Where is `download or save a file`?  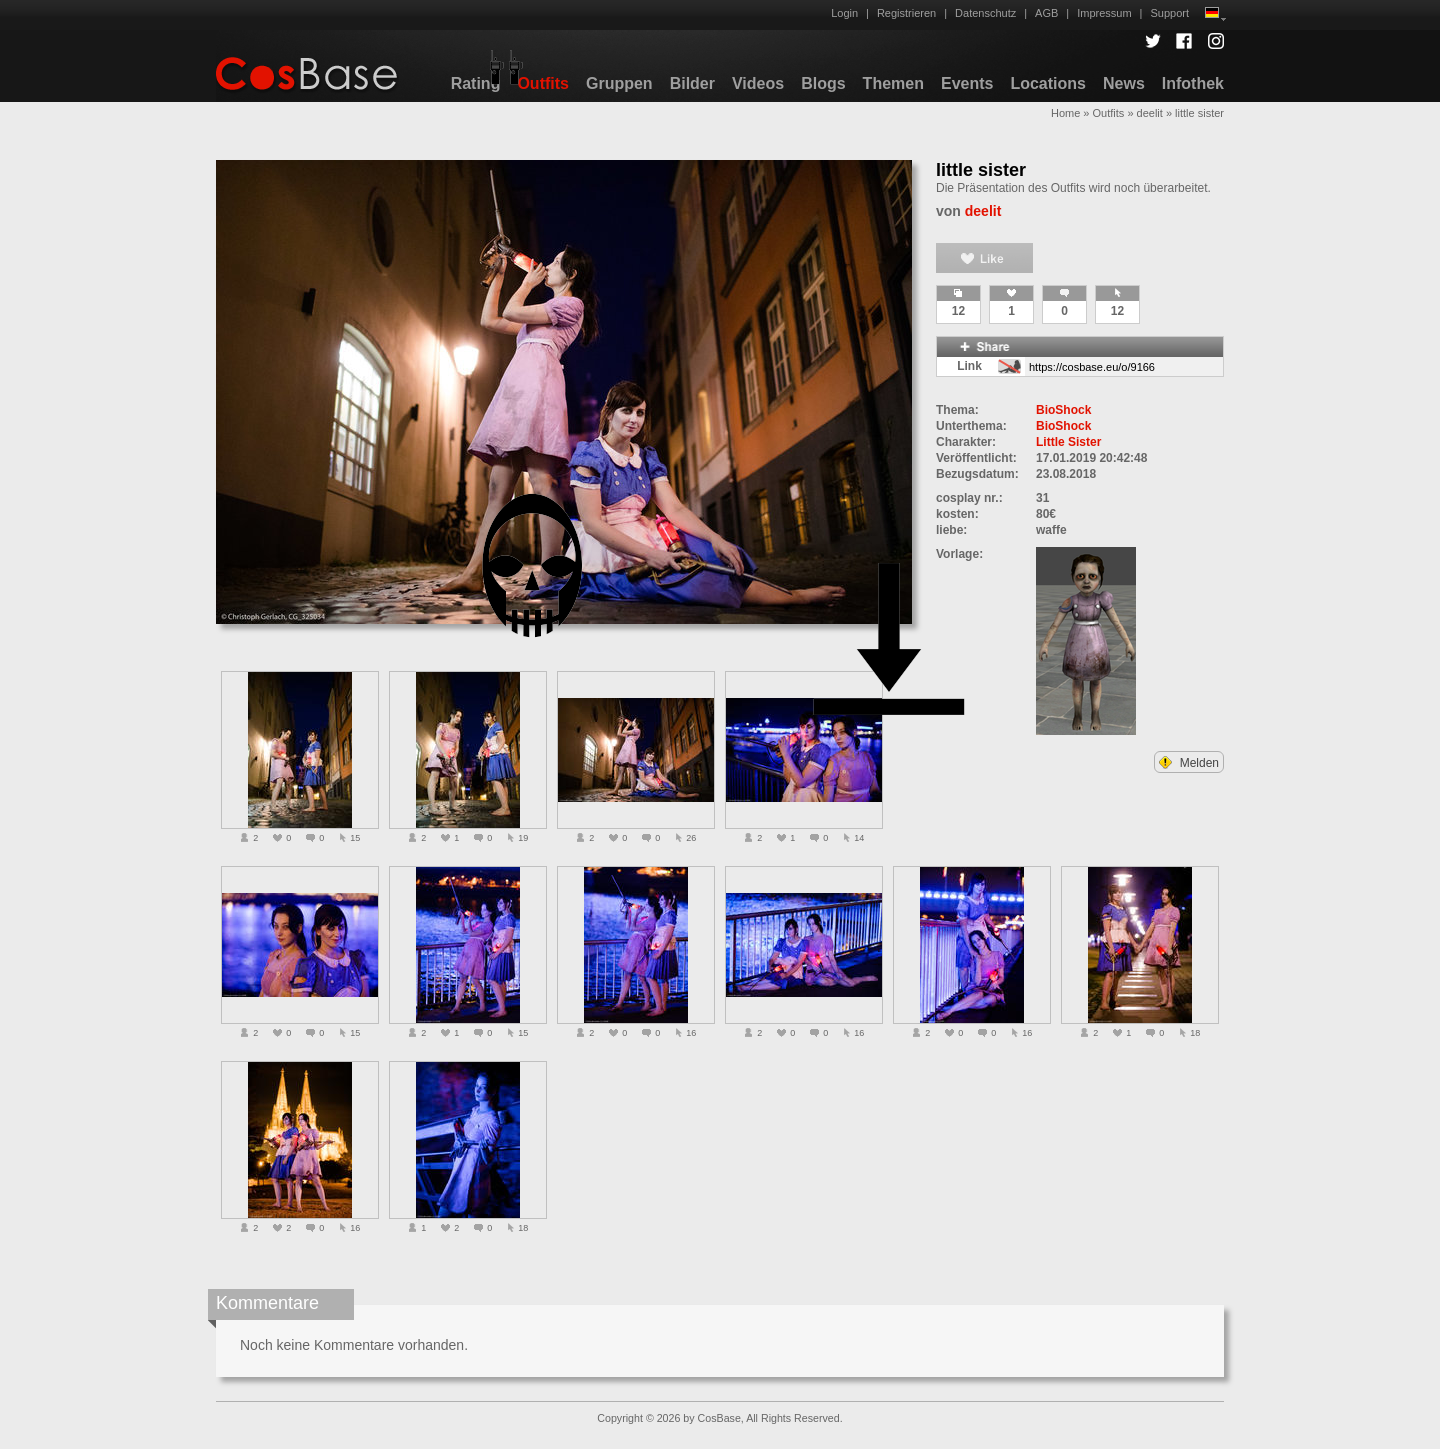
download or save a file is located at coordinates (889, 639).